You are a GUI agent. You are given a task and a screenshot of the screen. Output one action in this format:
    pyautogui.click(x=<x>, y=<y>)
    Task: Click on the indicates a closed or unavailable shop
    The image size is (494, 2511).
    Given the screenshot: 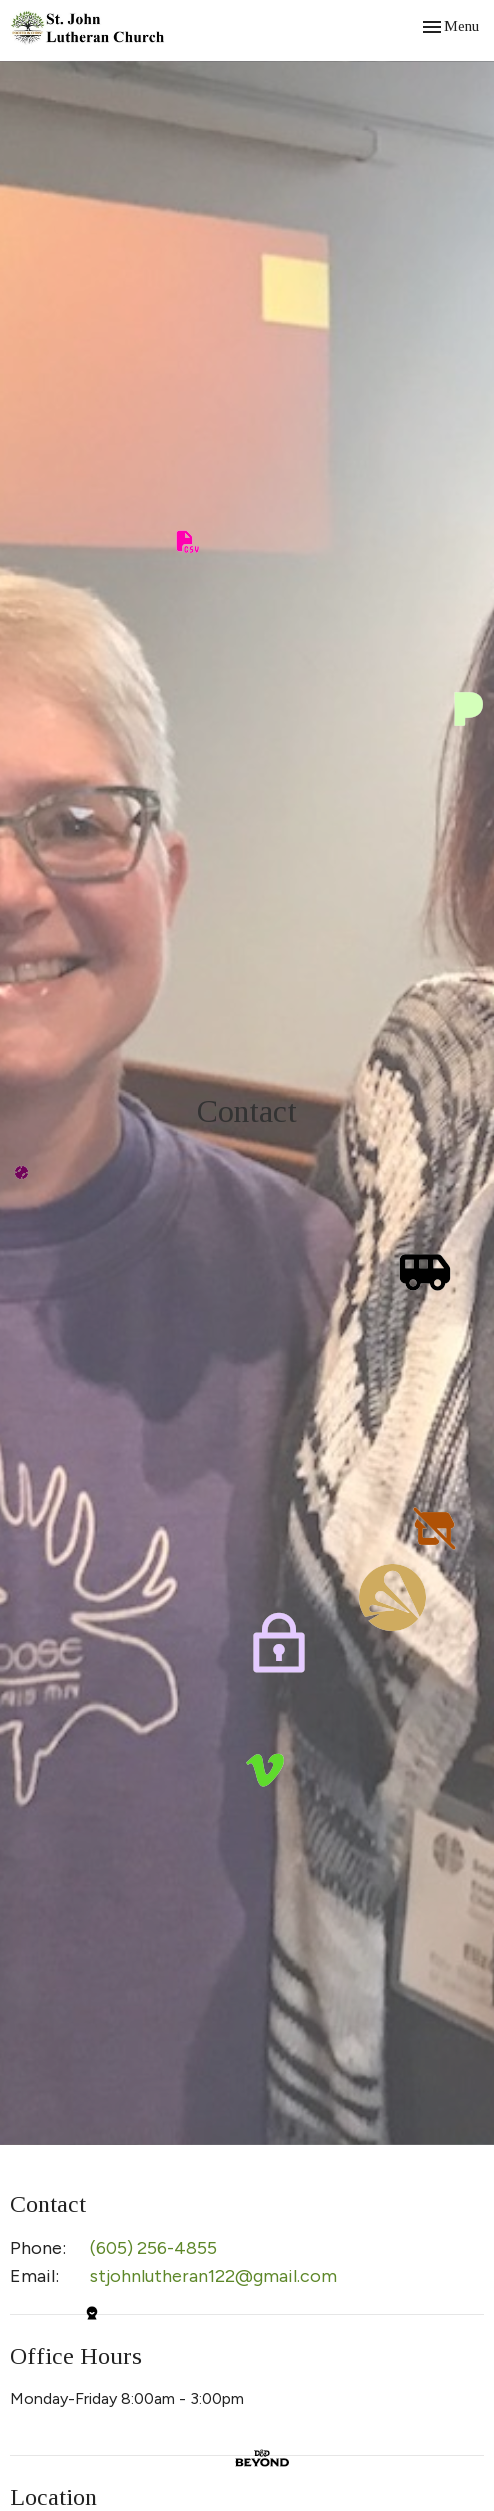 What is the action you would take?
    pyautogui.click(x=434, y=1528)
    